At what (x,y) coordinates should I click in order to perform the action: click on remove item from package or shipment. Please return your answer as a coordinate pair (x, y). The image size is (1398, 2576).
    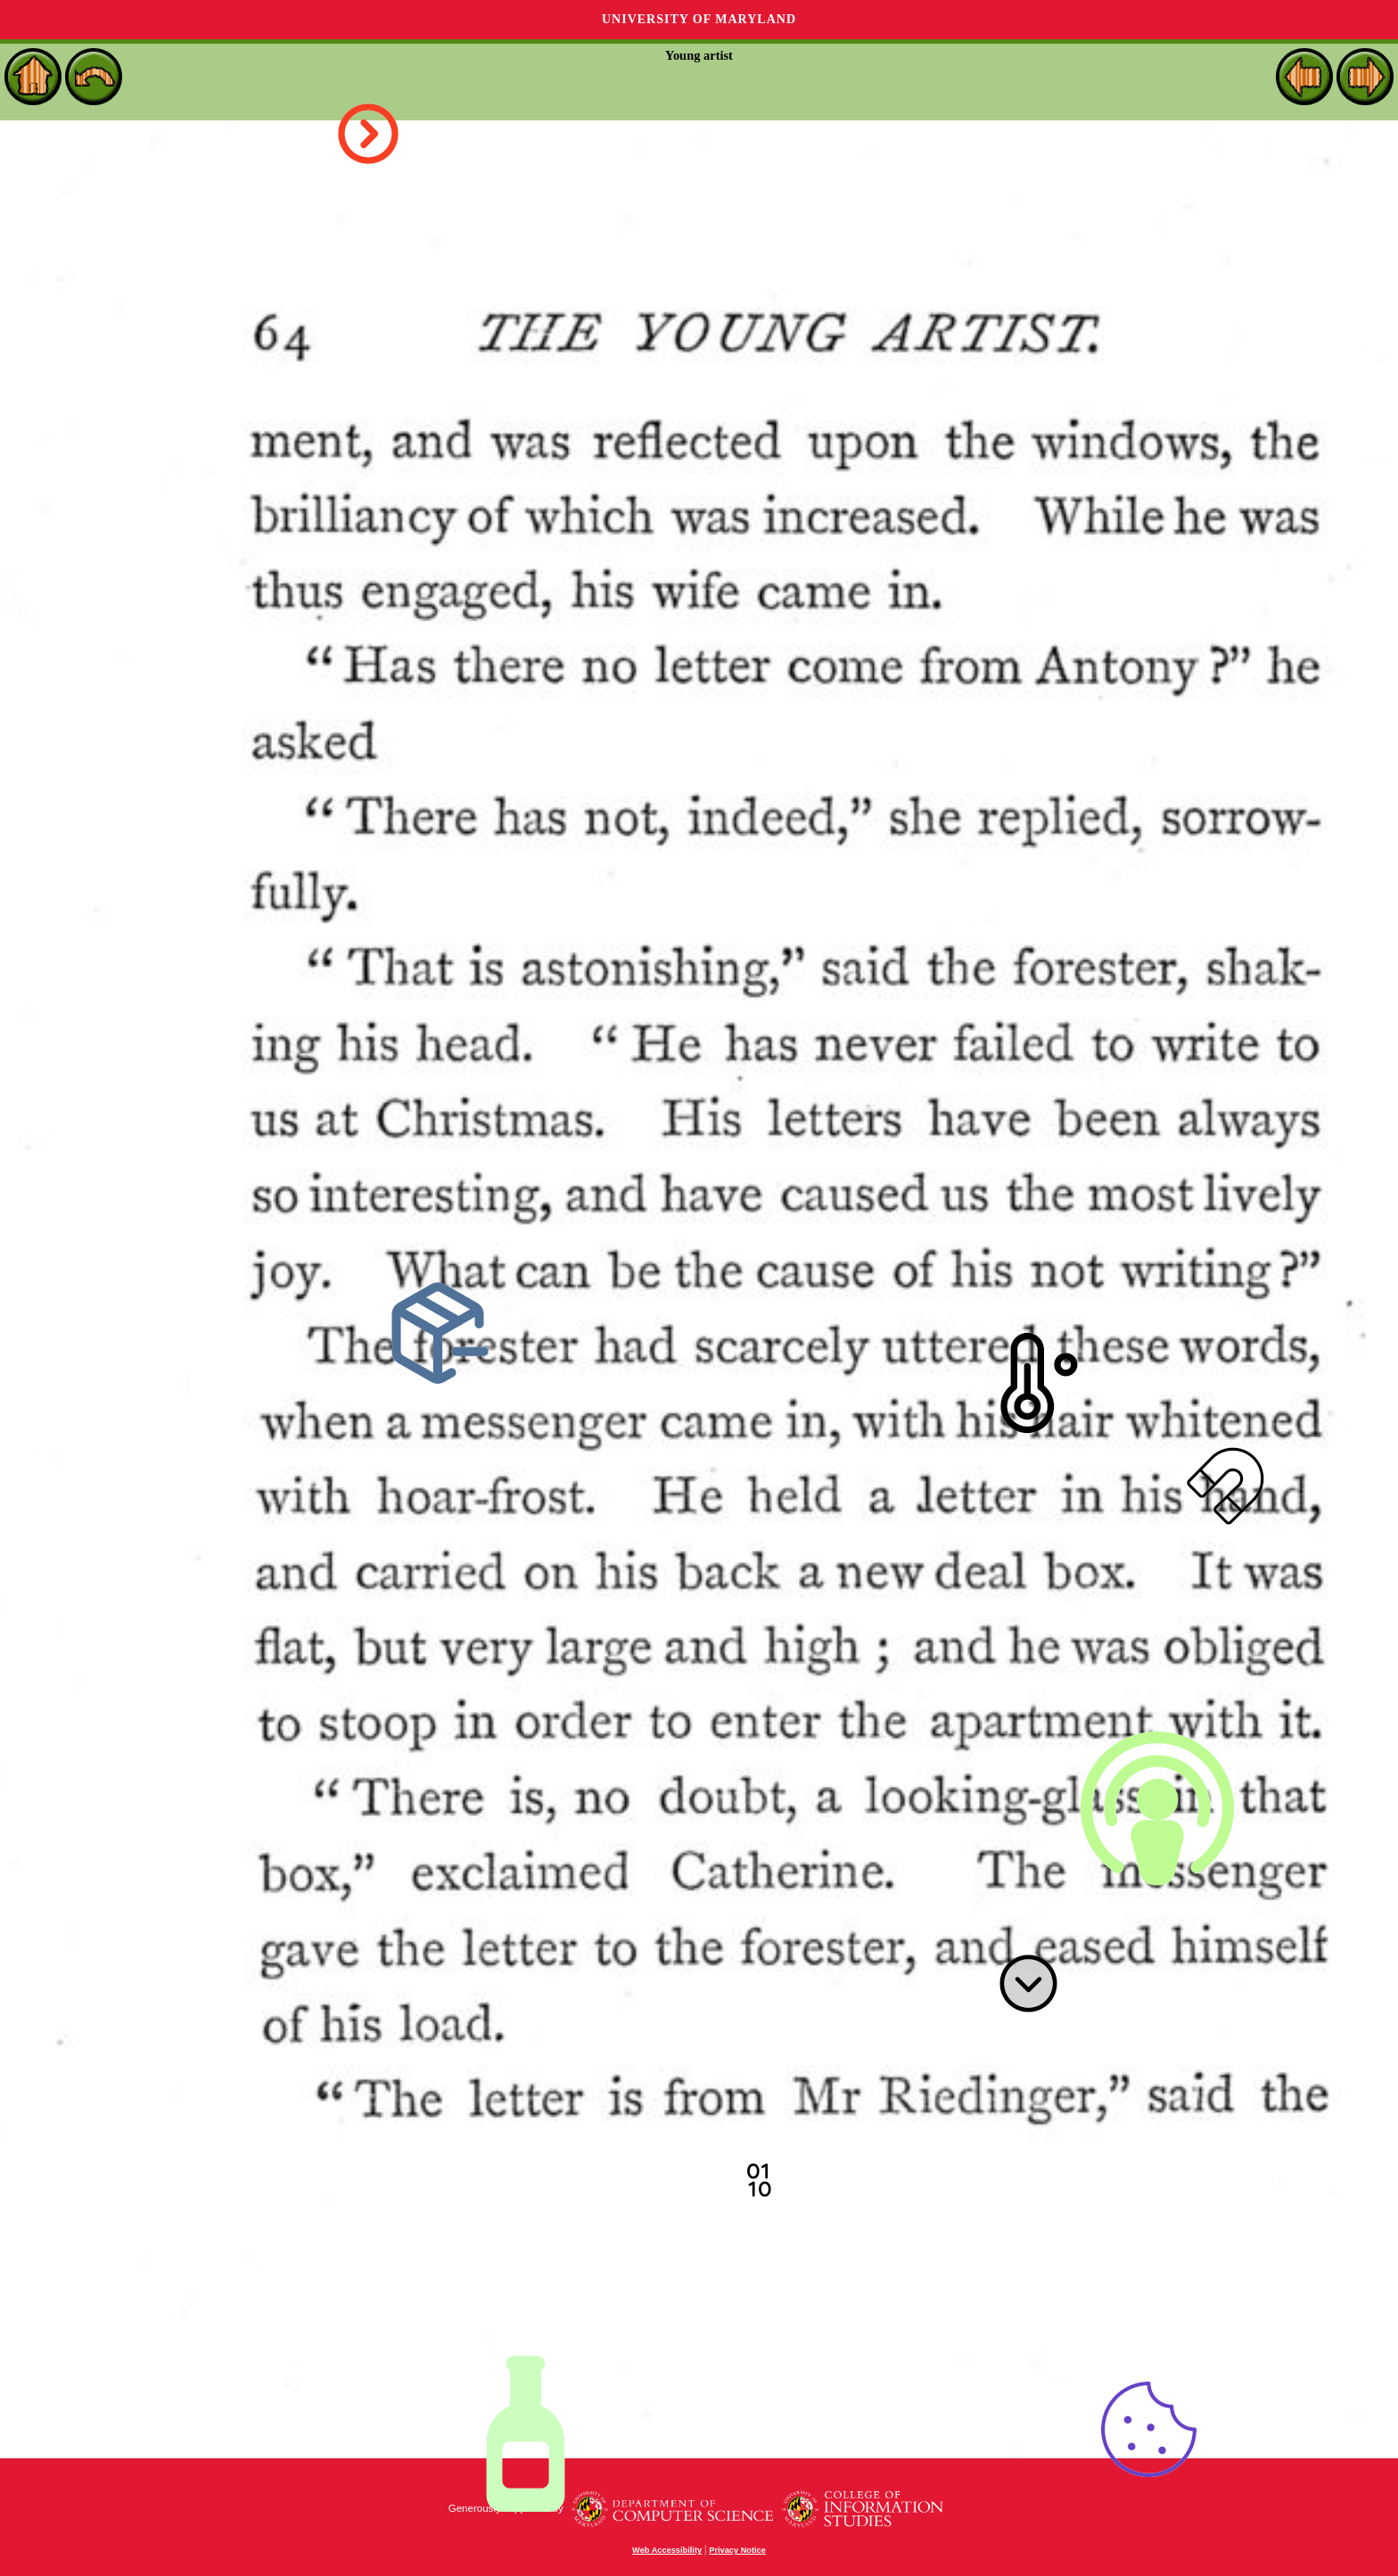
    Looking at the image, I should click on (438, 1333).